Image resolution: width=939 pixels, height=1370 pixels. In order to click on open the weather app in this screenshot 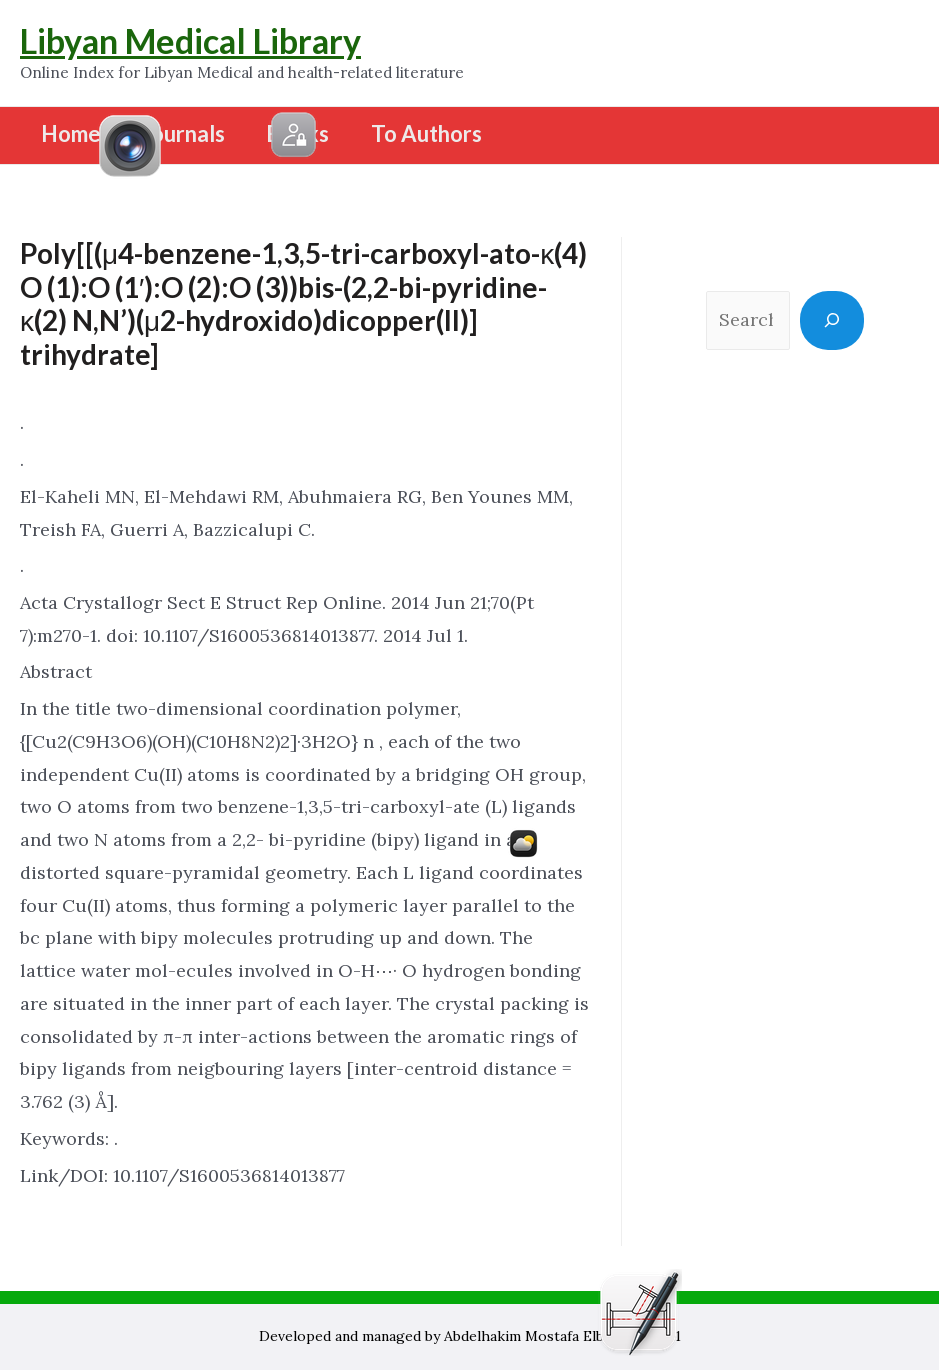, I will do `click(523, 843)`.